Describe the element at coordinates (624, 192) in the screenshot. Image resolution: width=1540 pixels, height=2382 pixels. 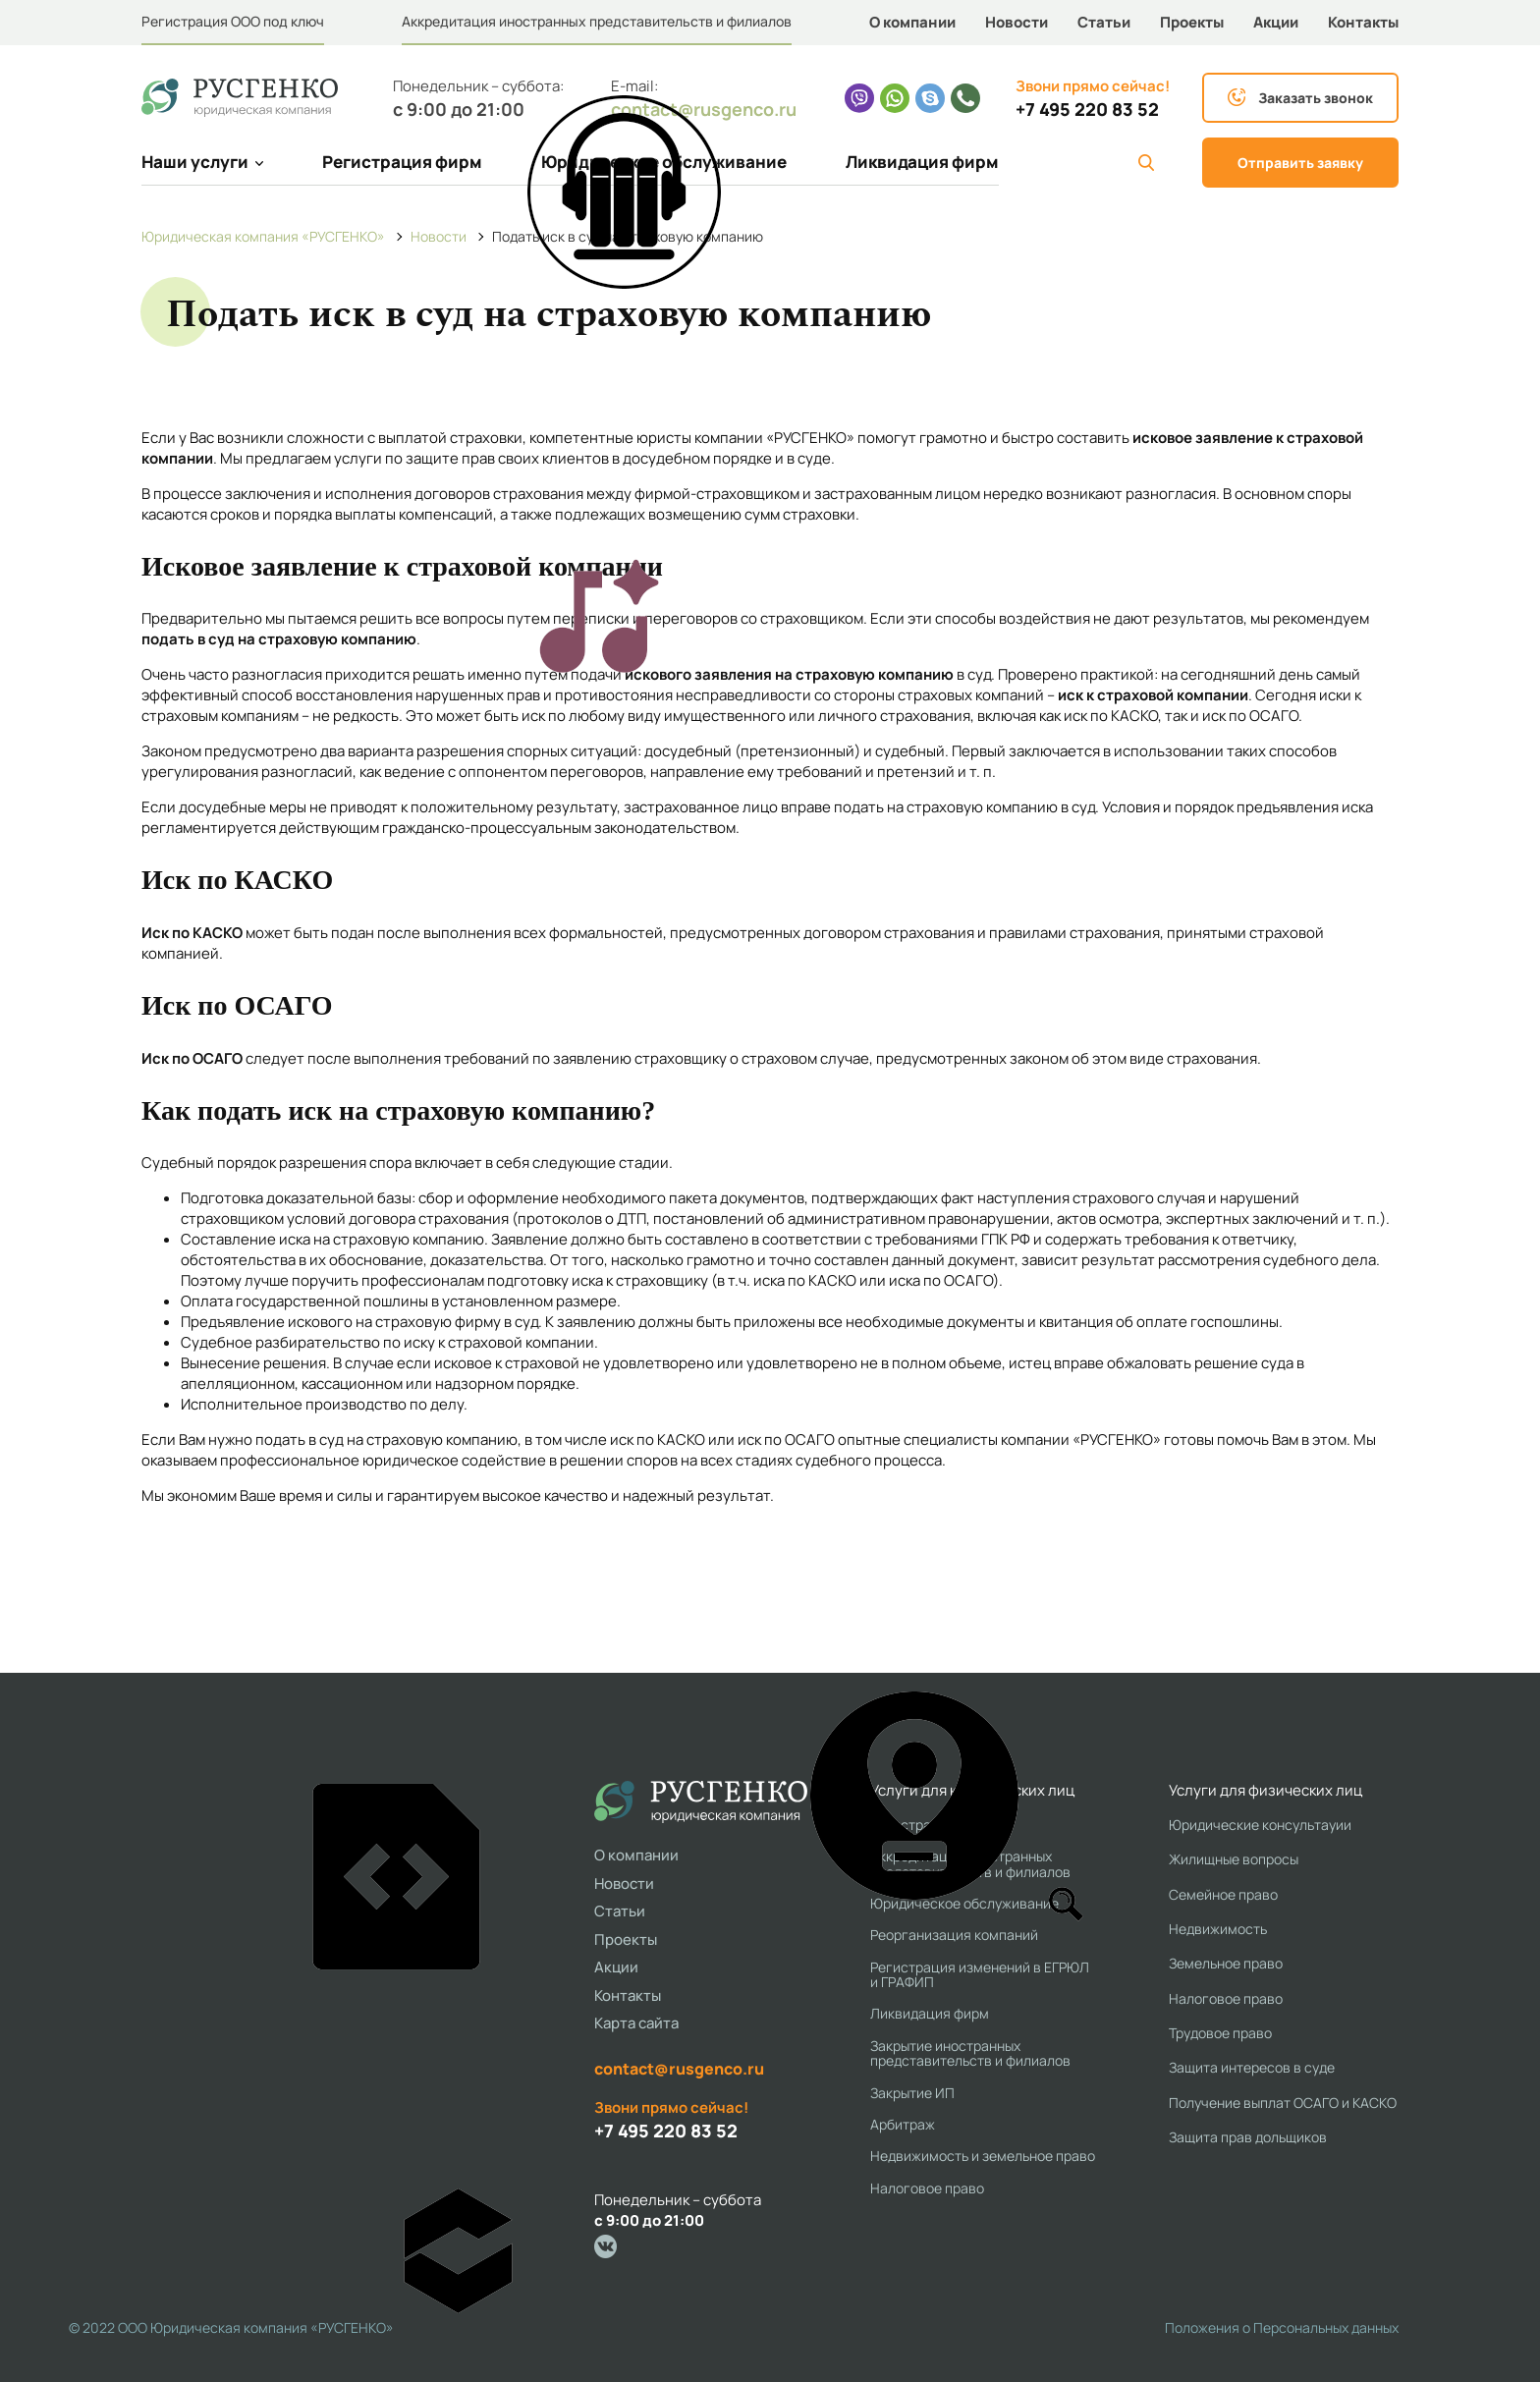
I see `open audiobookshelf app` at that location.